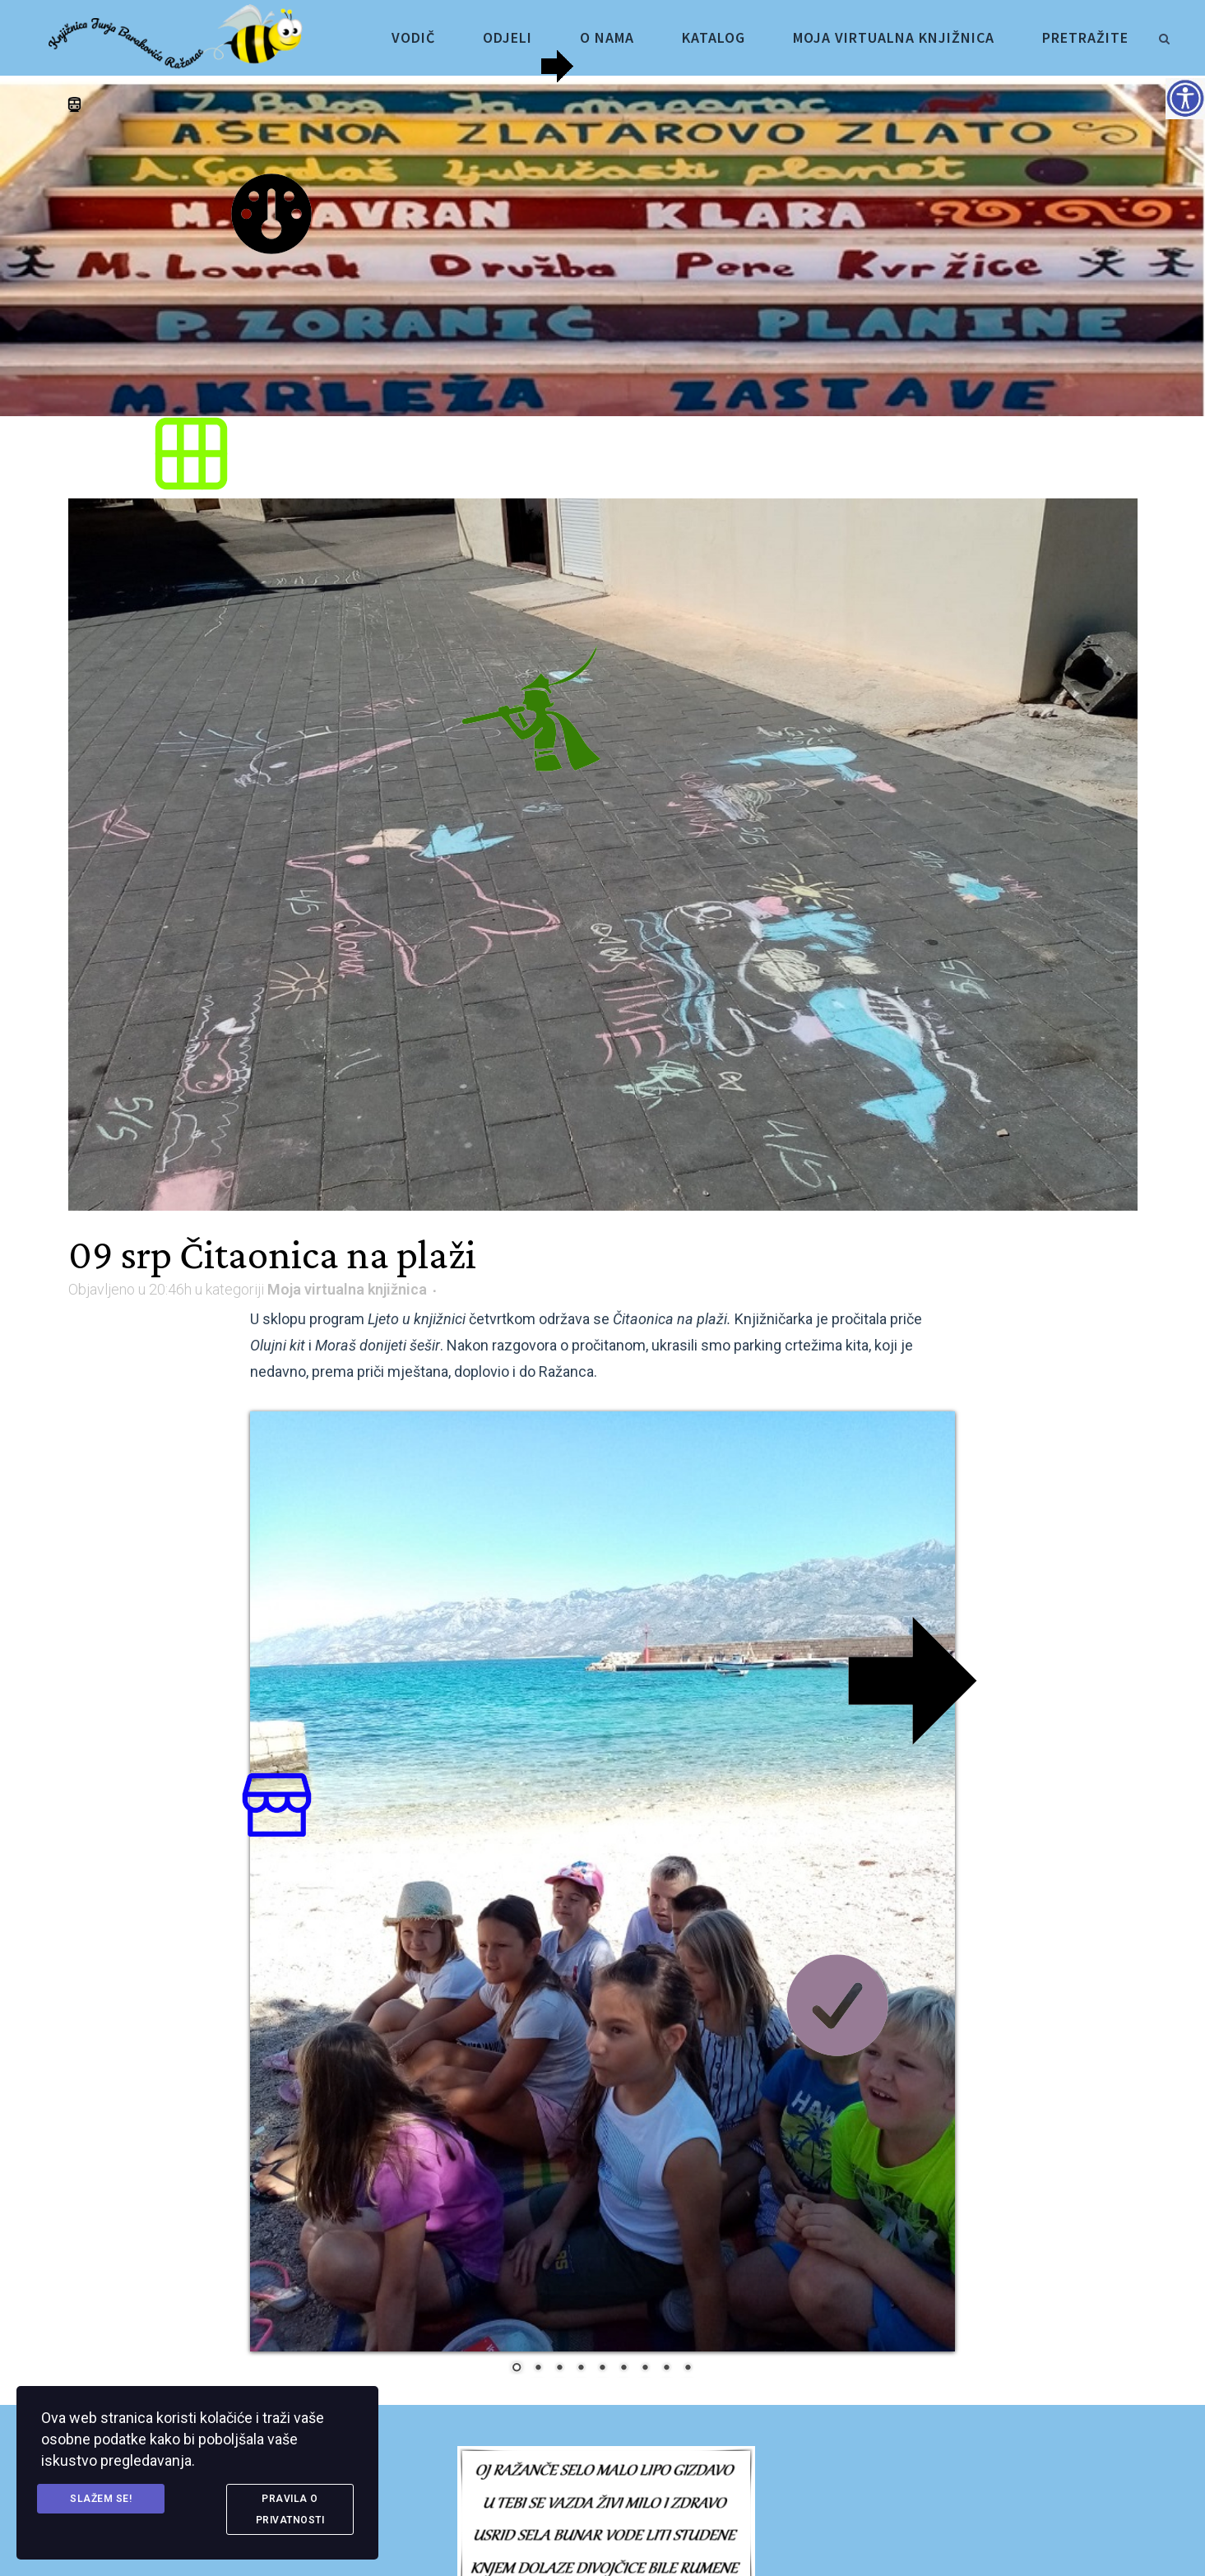  I want to click on forward an email or message, so click(557, 66).